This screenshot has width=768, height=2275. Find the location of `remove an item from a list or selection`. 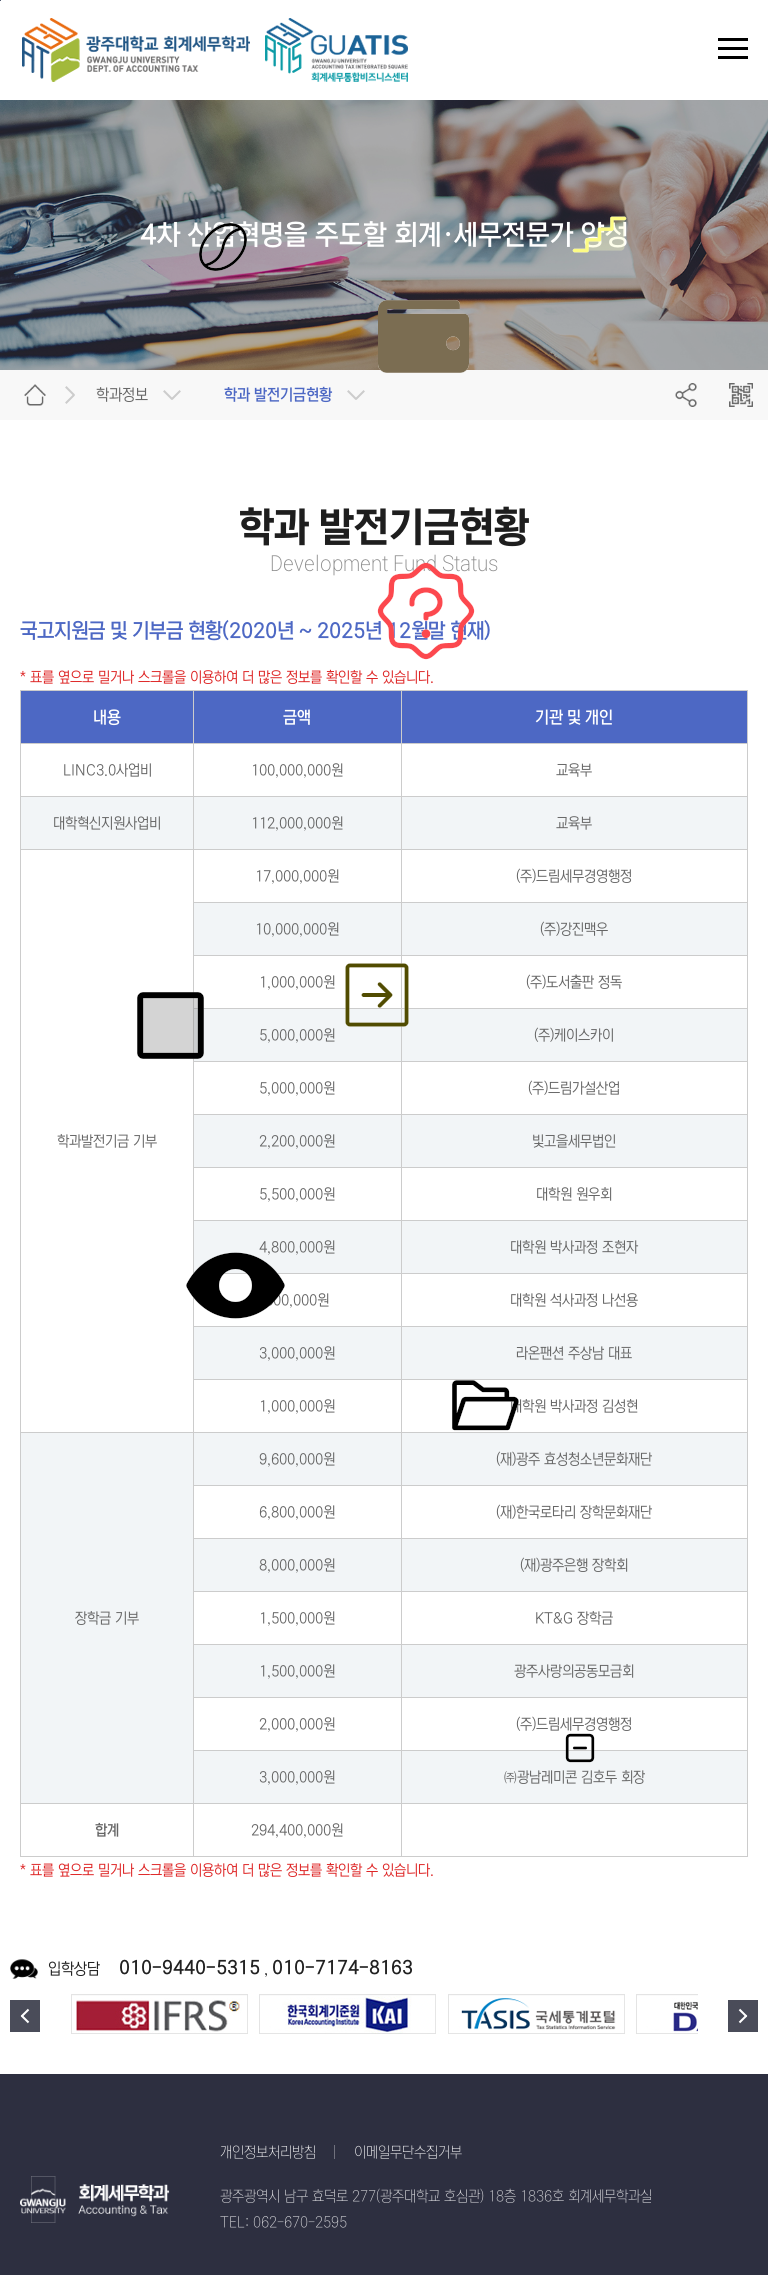

remove an item from a list or selection is located at coordinates (580, 1748).